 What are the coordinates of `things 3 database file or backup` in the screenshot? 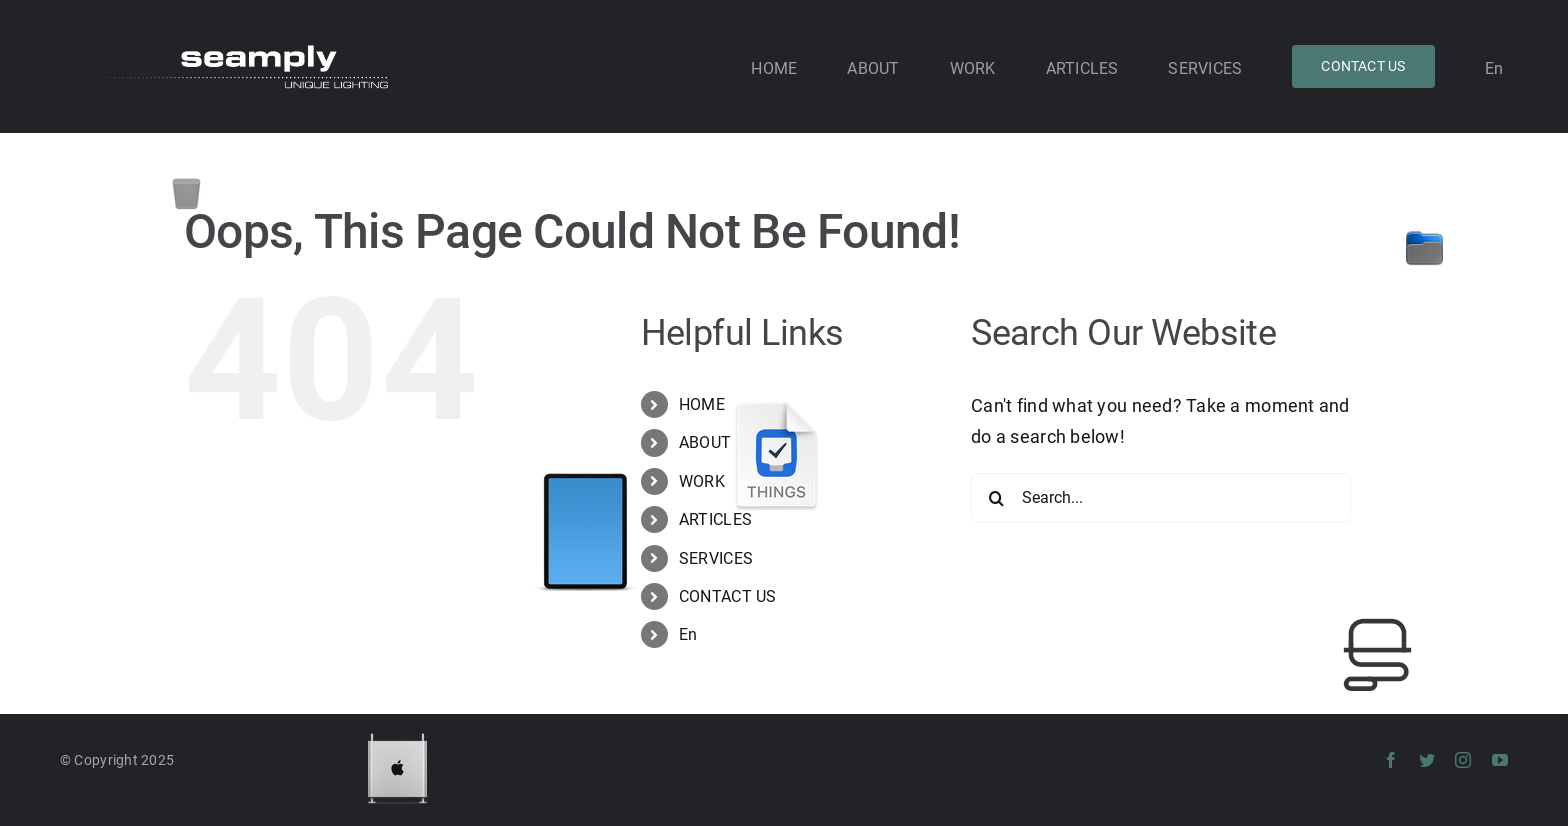 It's located at (776, 454).